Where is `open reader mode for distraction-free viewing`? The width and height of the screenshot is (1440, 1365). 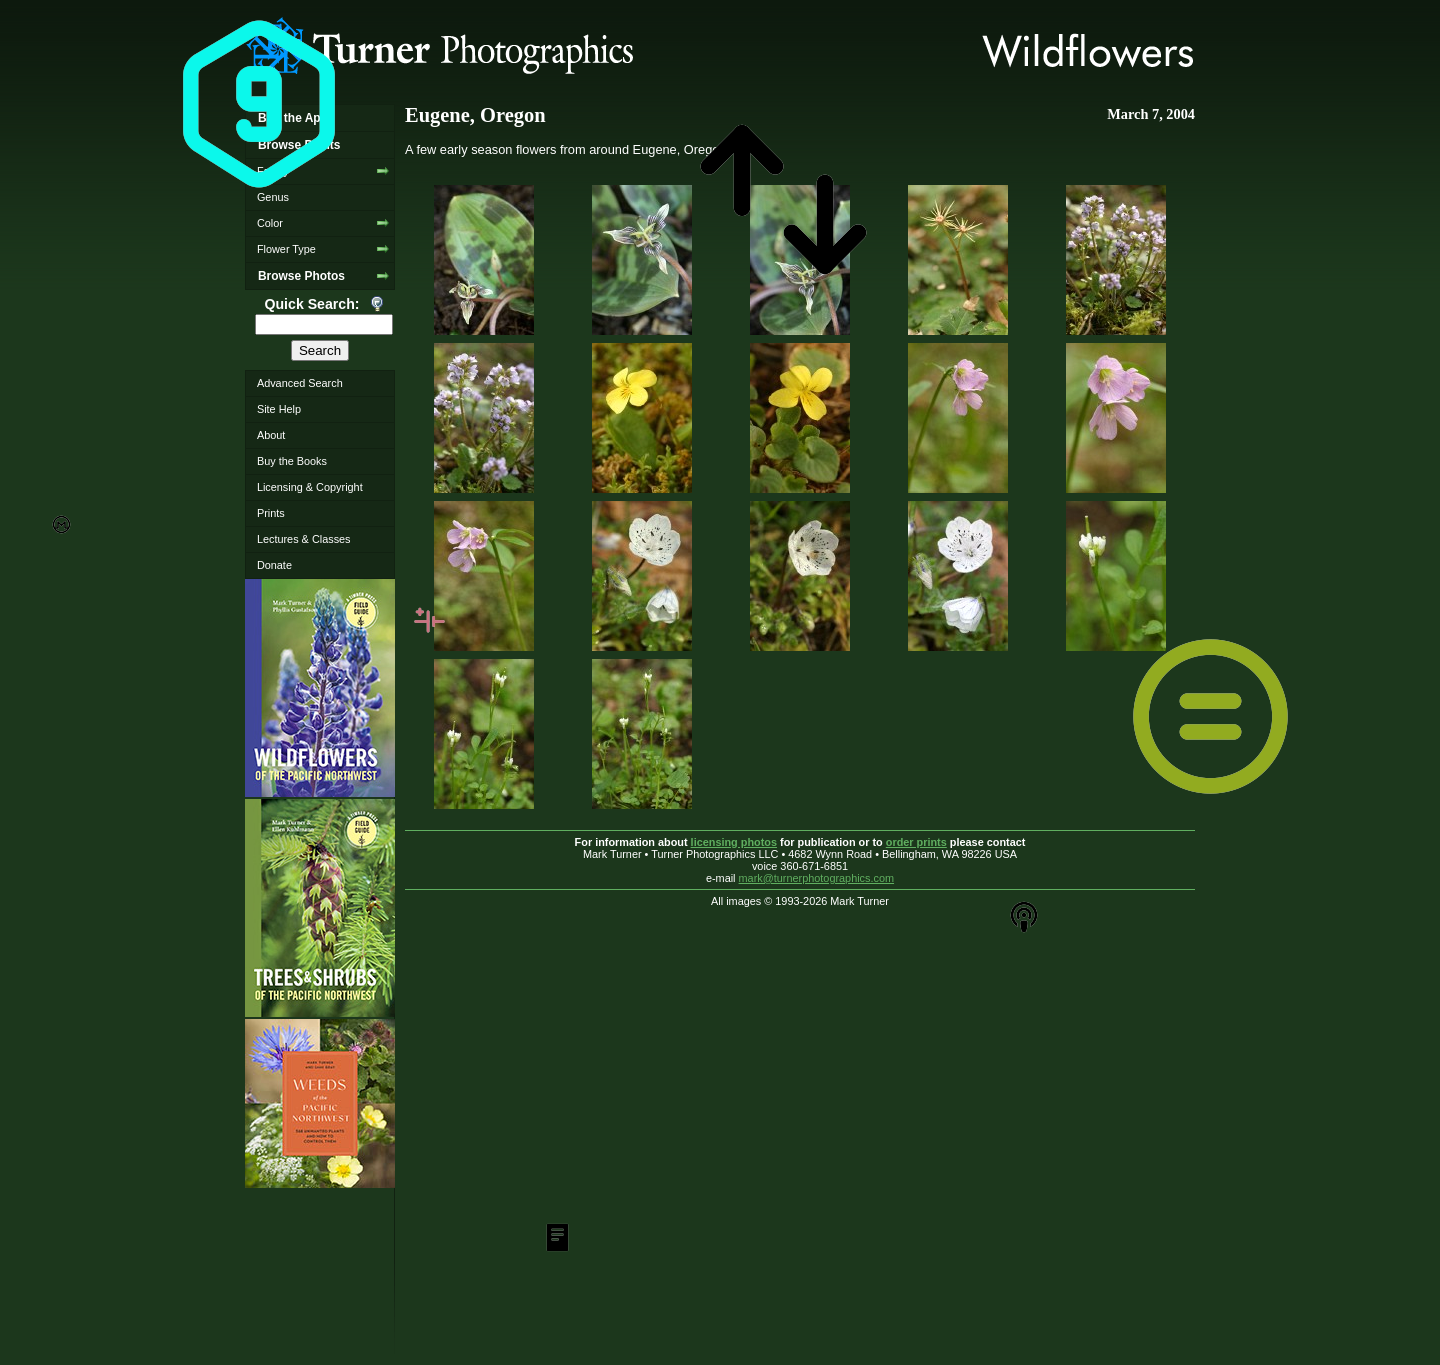
open reader mode for distraction-free viewing is located at coordinates (557, 1237).